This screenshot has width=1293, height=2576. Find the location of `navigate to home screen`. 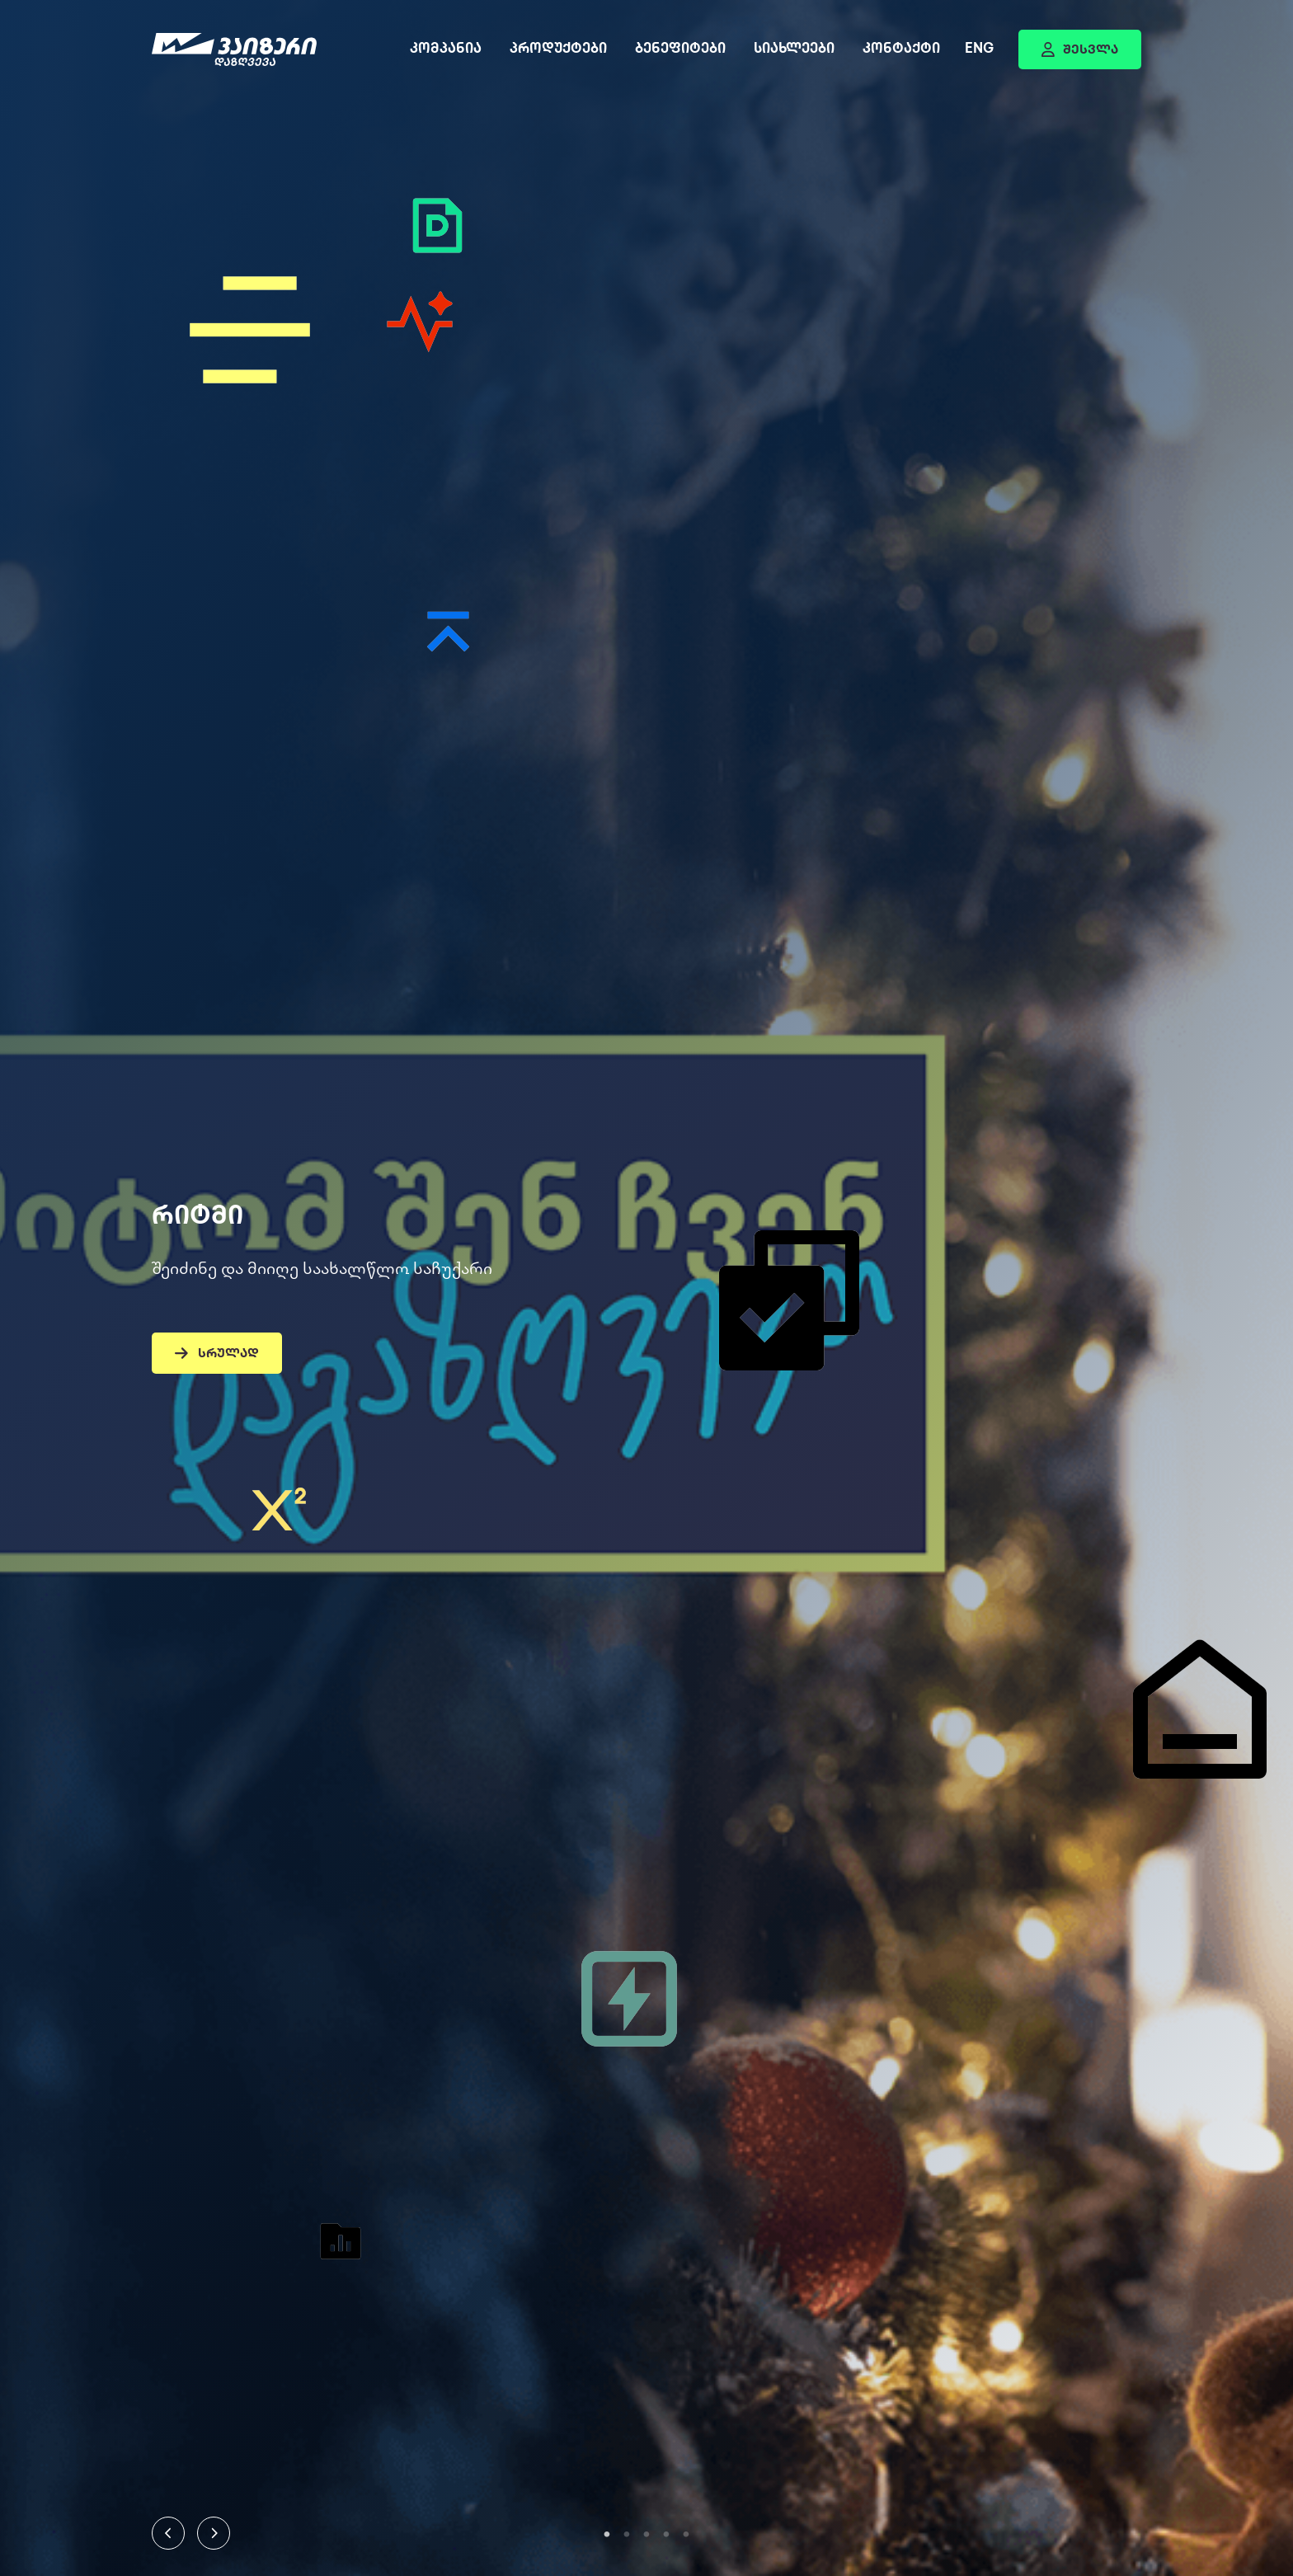

navigate to home screen is located at coordinates (1200, 1712).